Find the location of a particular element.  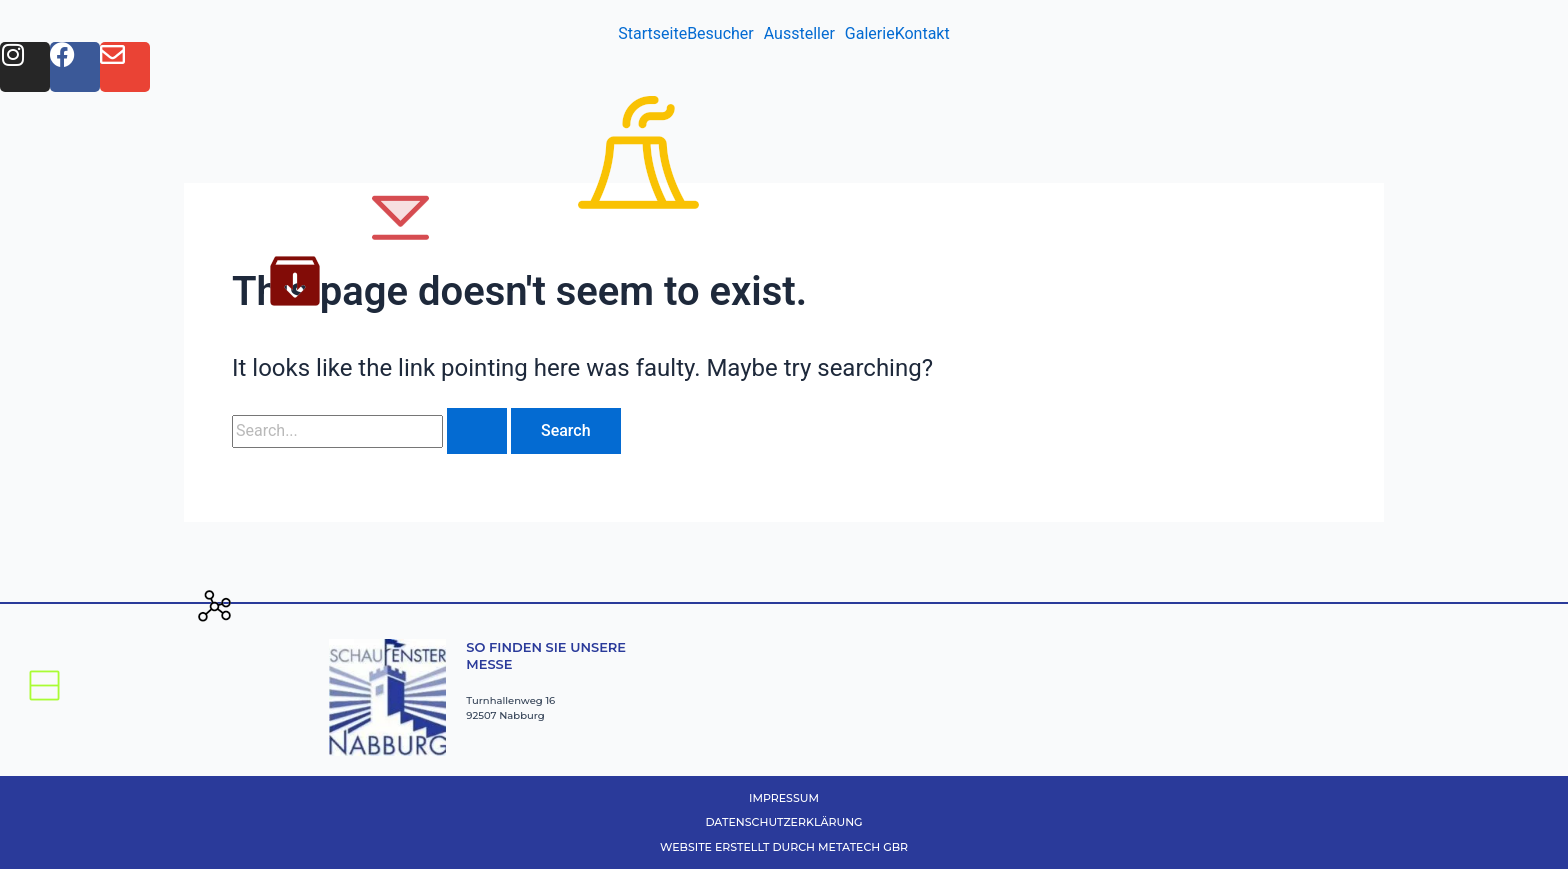

indicates nuclear power or energy facility is located at coordinates (638, 160).